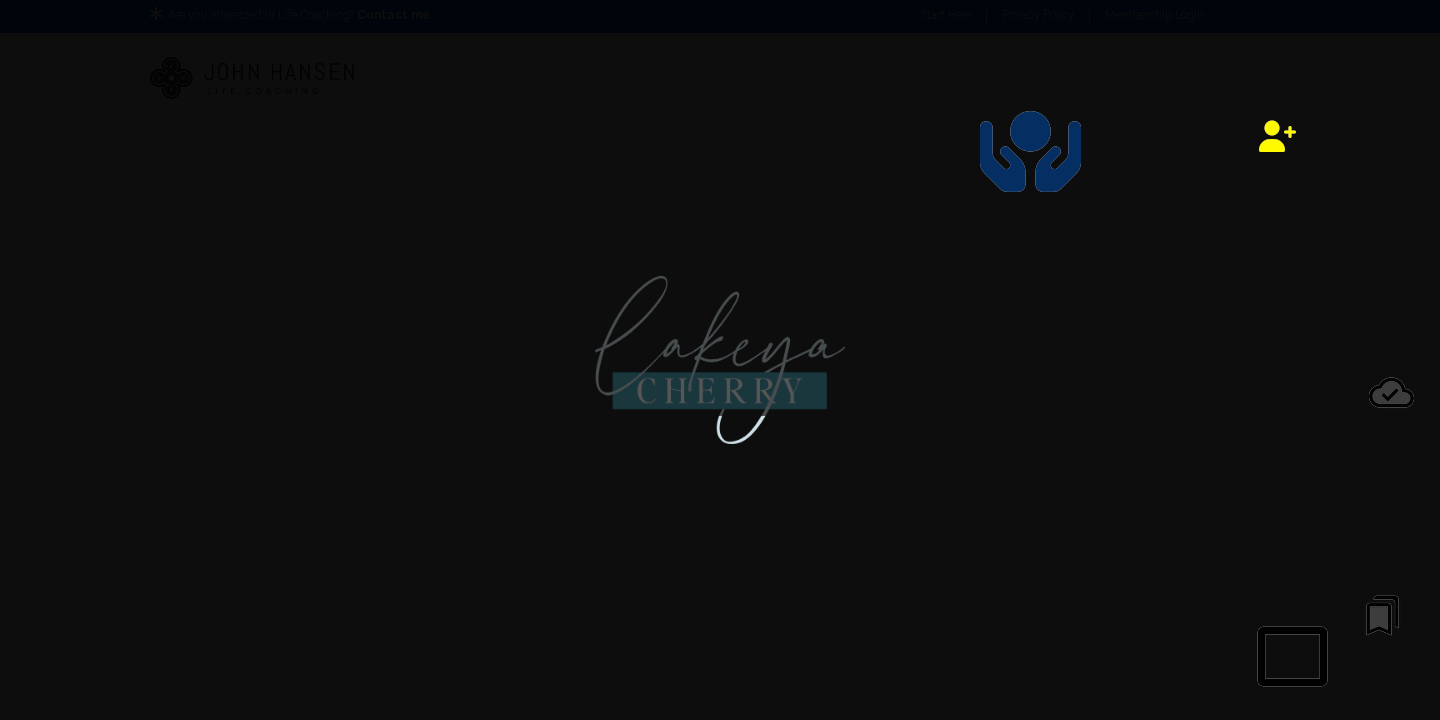 The height and width of the screenshot is (720, 1440). What do you see at coordinates (1382, 615) in the screenshot?
I see `view your saved bookmarks` at bounding box center [1382, 615].